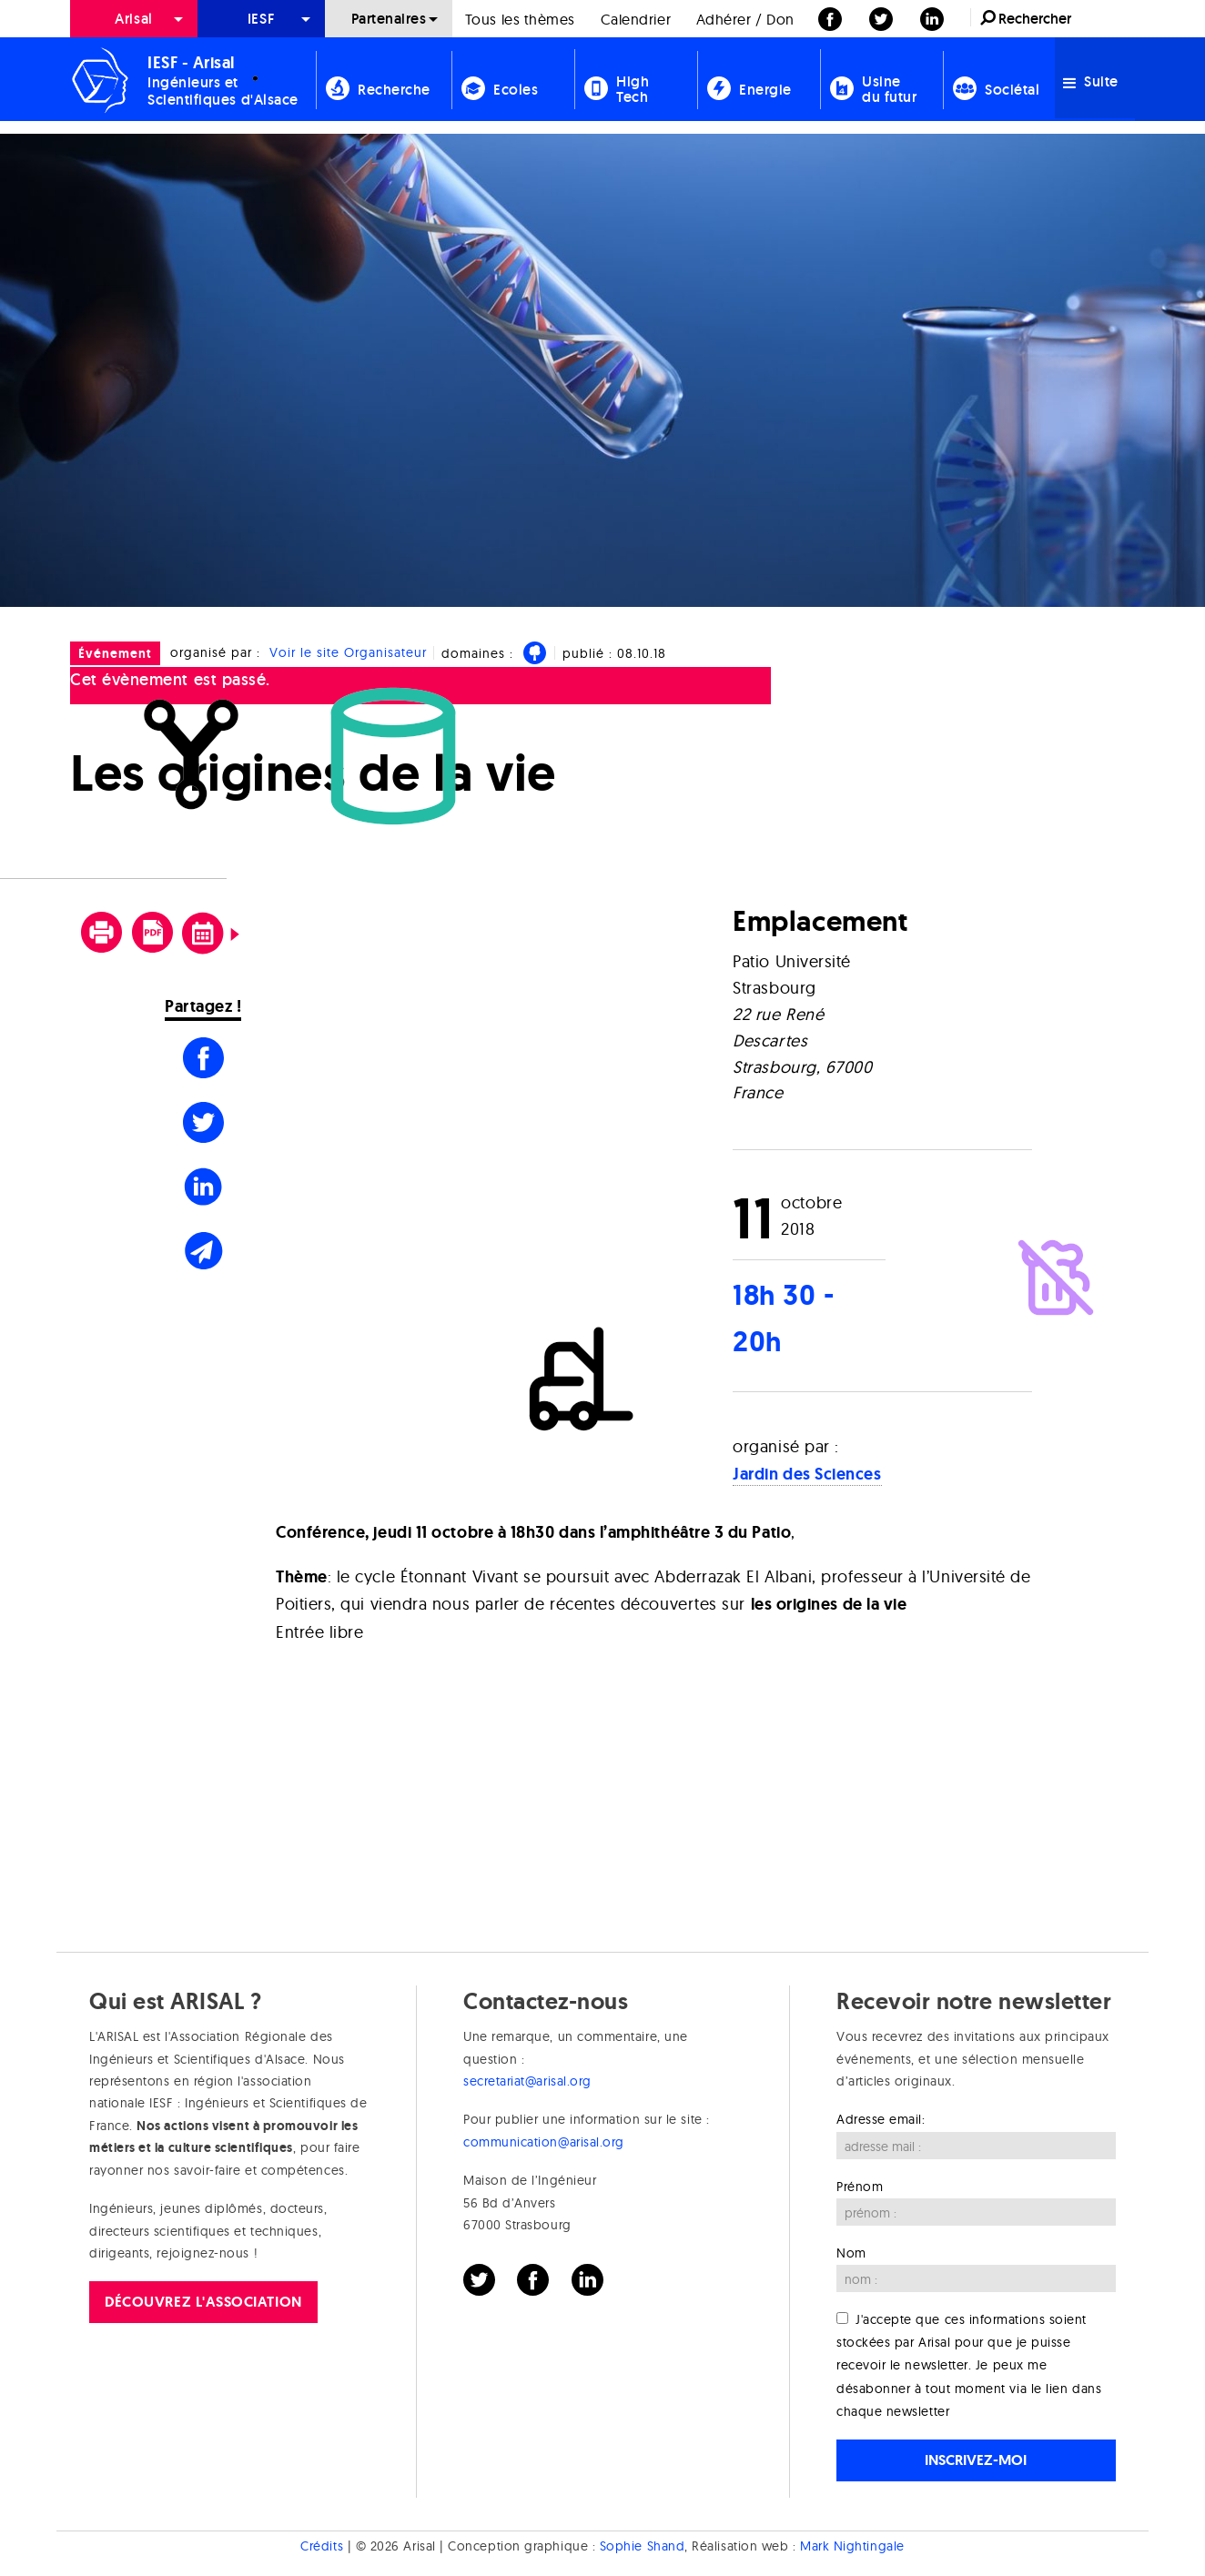  What do you see at coordinates (191, 754) in the screenshot?
I see `view repository branch network` at bounding box center [191, 754].